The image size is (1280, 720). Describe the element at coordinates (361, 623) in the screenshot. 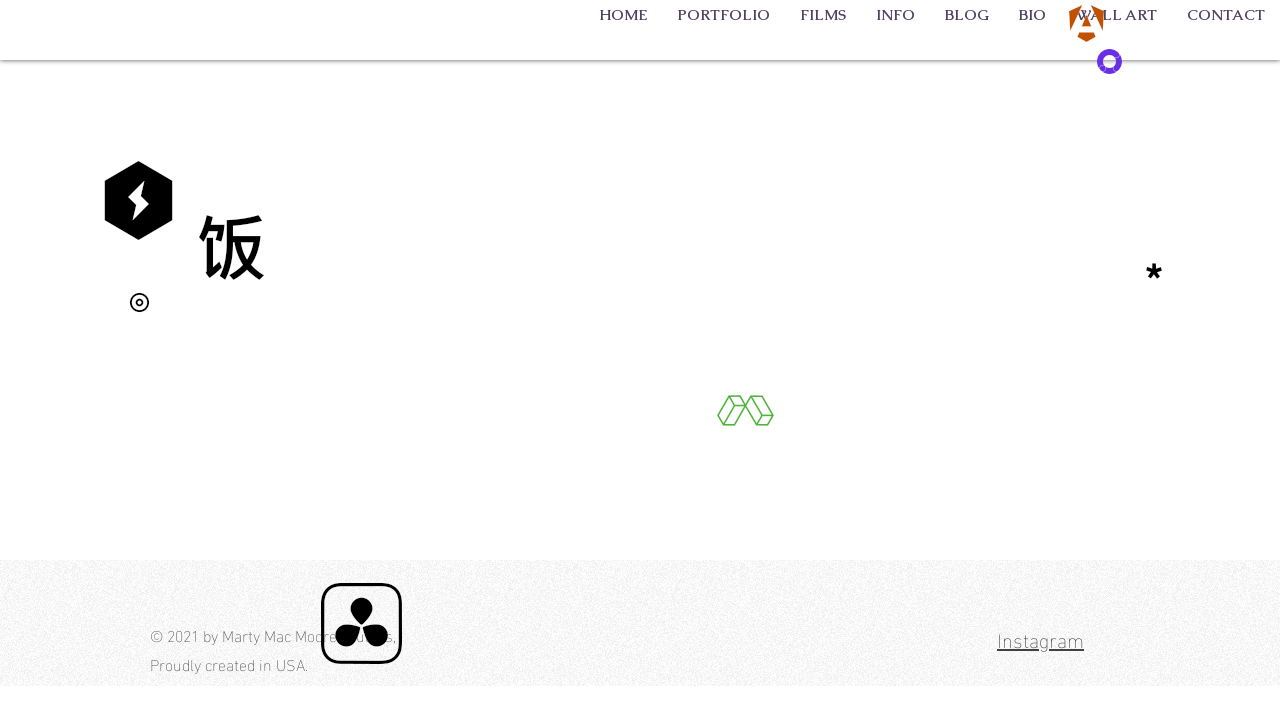

I see `open DaVinci Resolve video editing software` at that location.